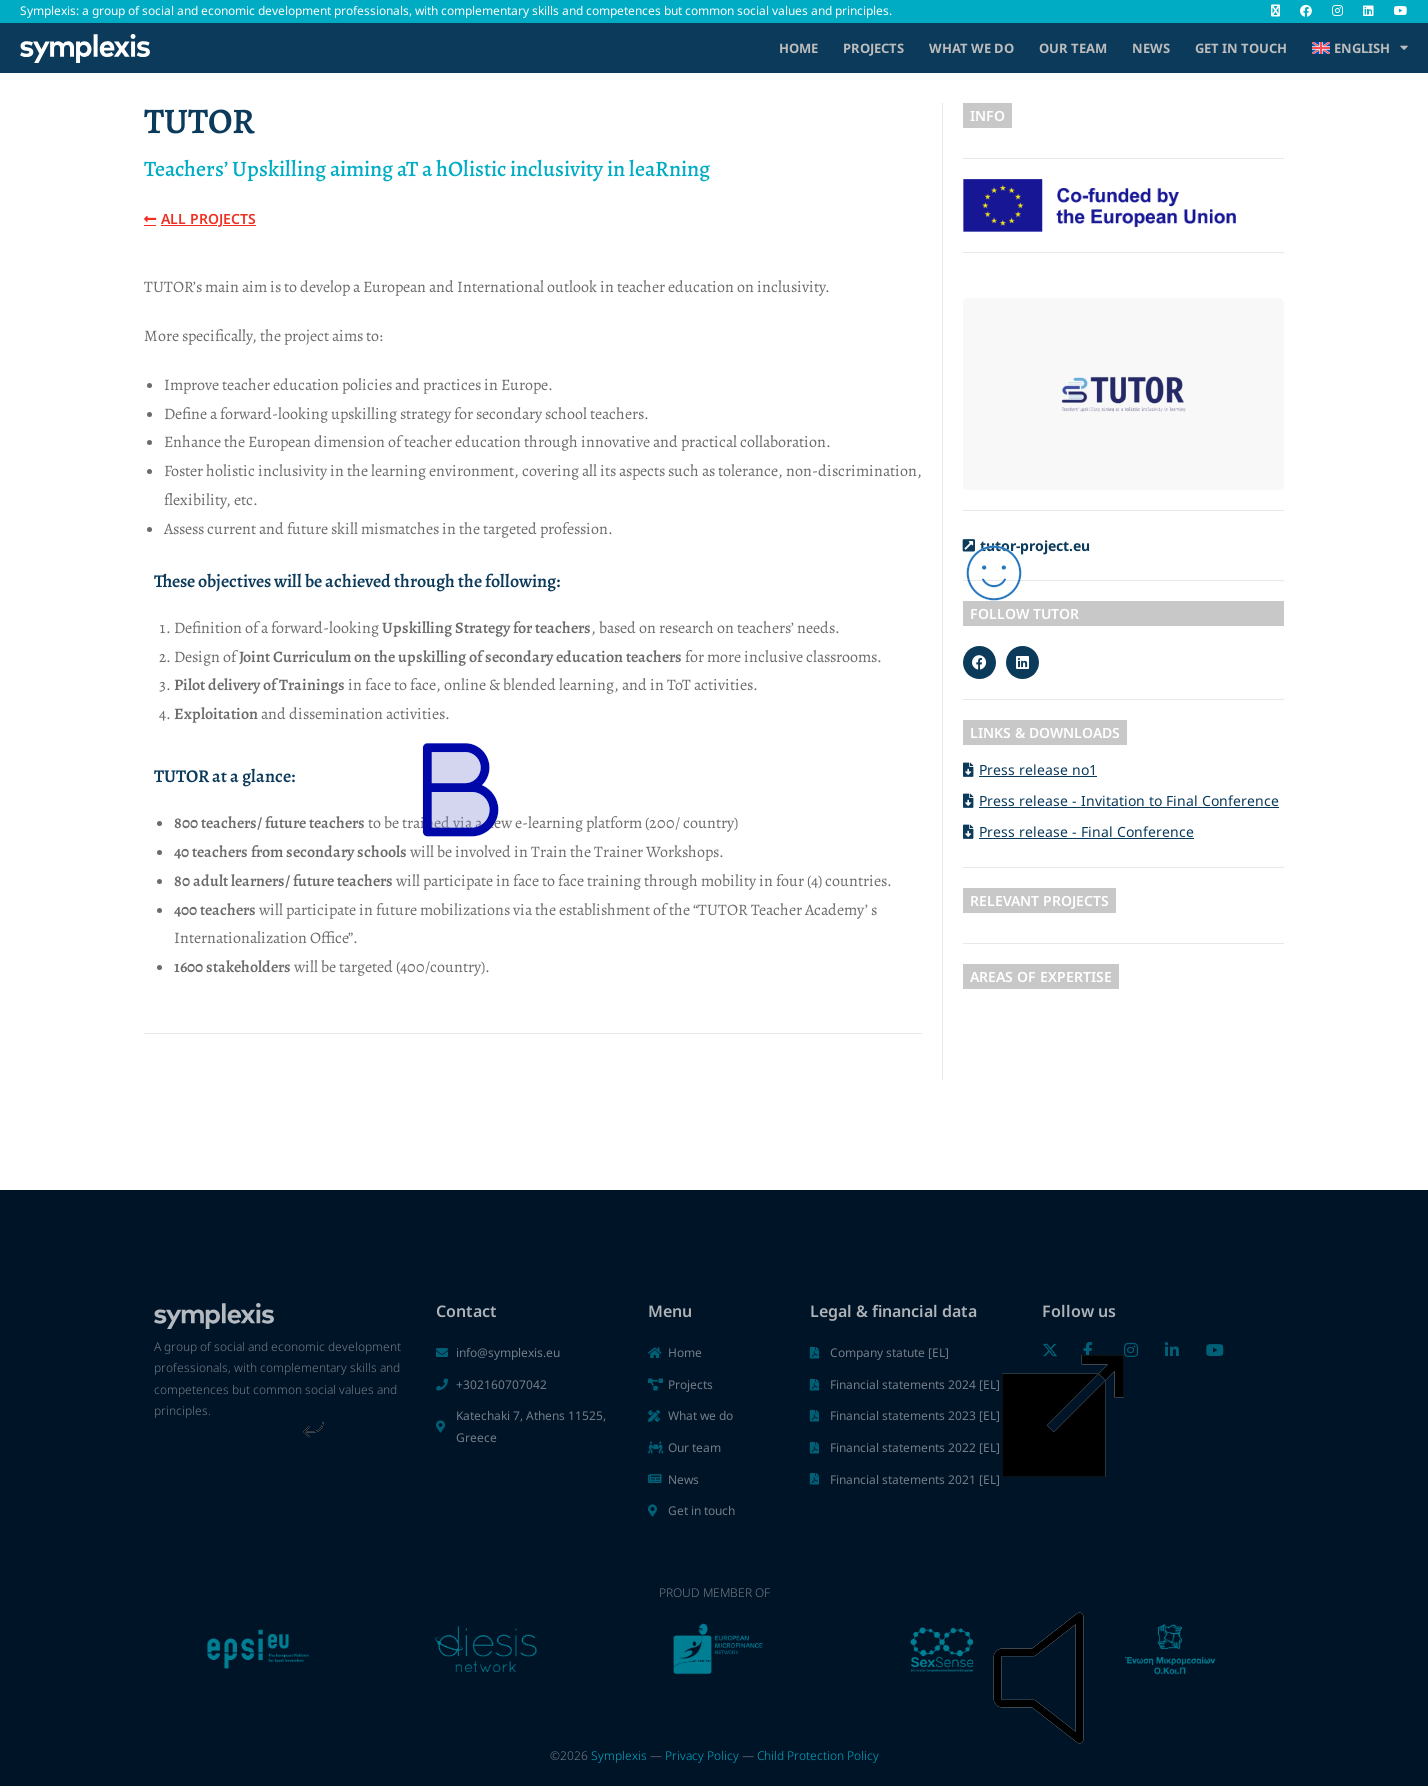 Image resolution: width=1428 pixels, height=1786 pixels. Describe the element at coordinates (1063, 1416) in the screenshot. I see `open link in new tab or window` at that location.